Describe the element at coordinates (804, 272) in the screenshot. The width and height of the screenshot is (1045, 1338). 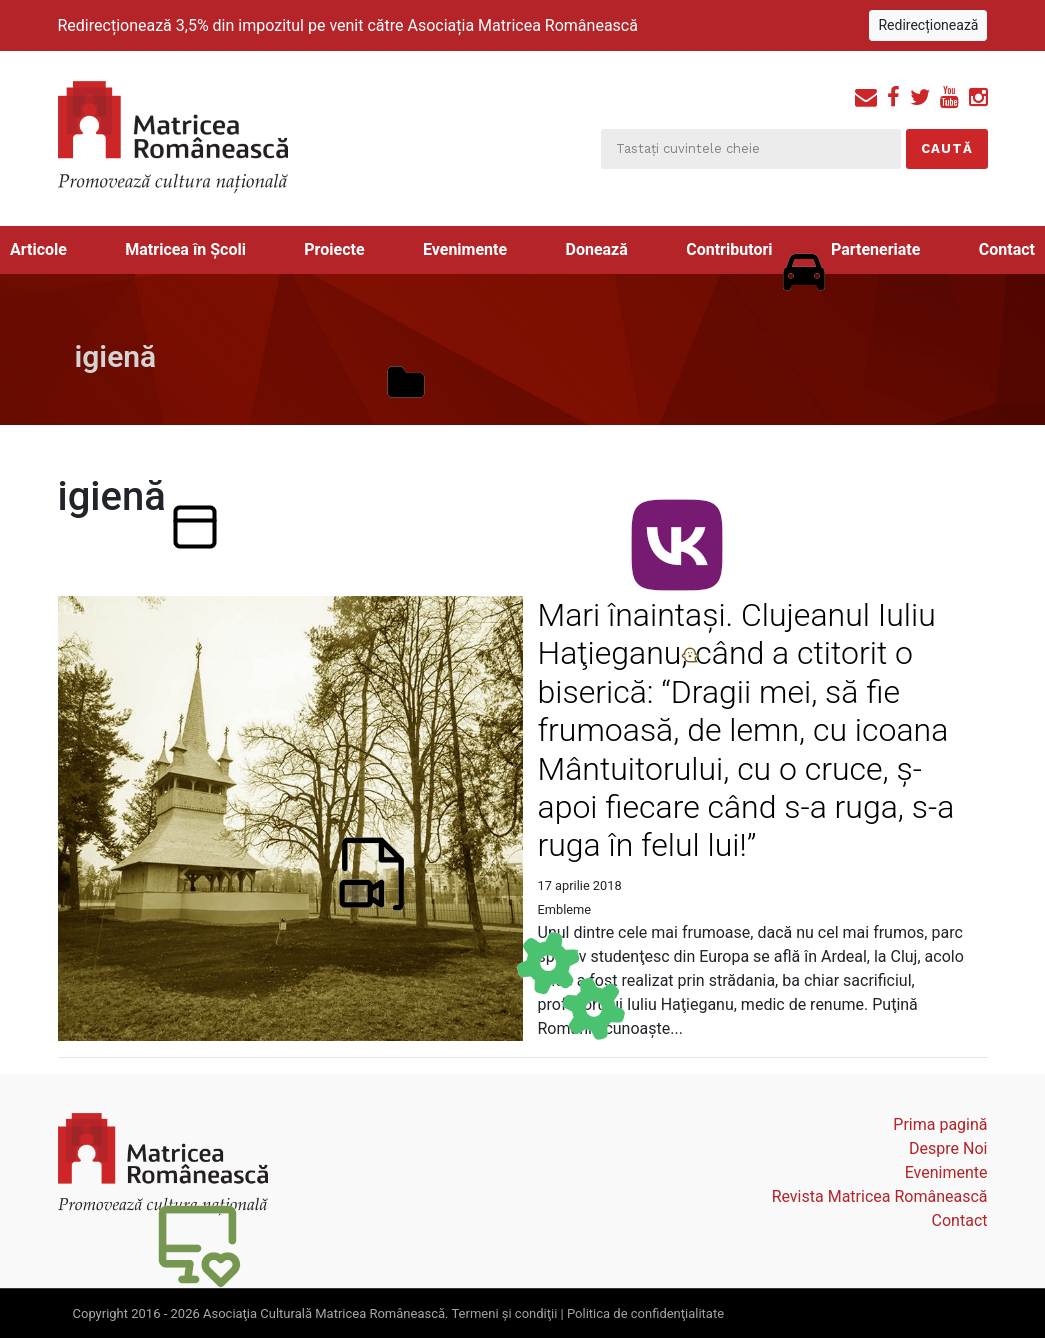
I see `access vehicle or driving settings` at that location.